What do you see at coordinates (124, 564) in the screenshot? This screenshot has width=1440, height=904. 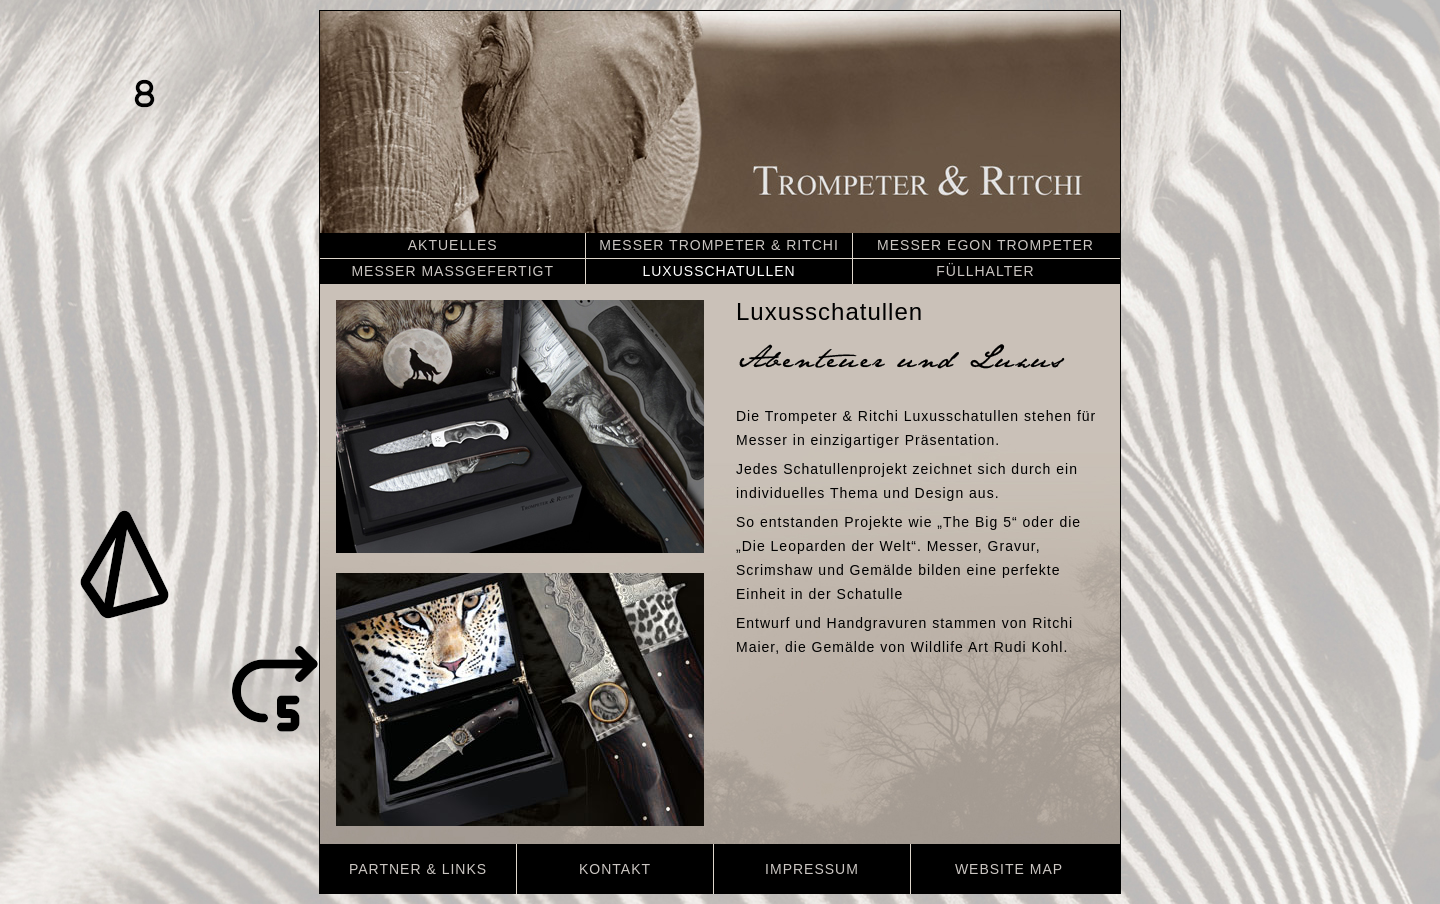 I see `prisma database ORM logo` at bounding box center [124, 564].